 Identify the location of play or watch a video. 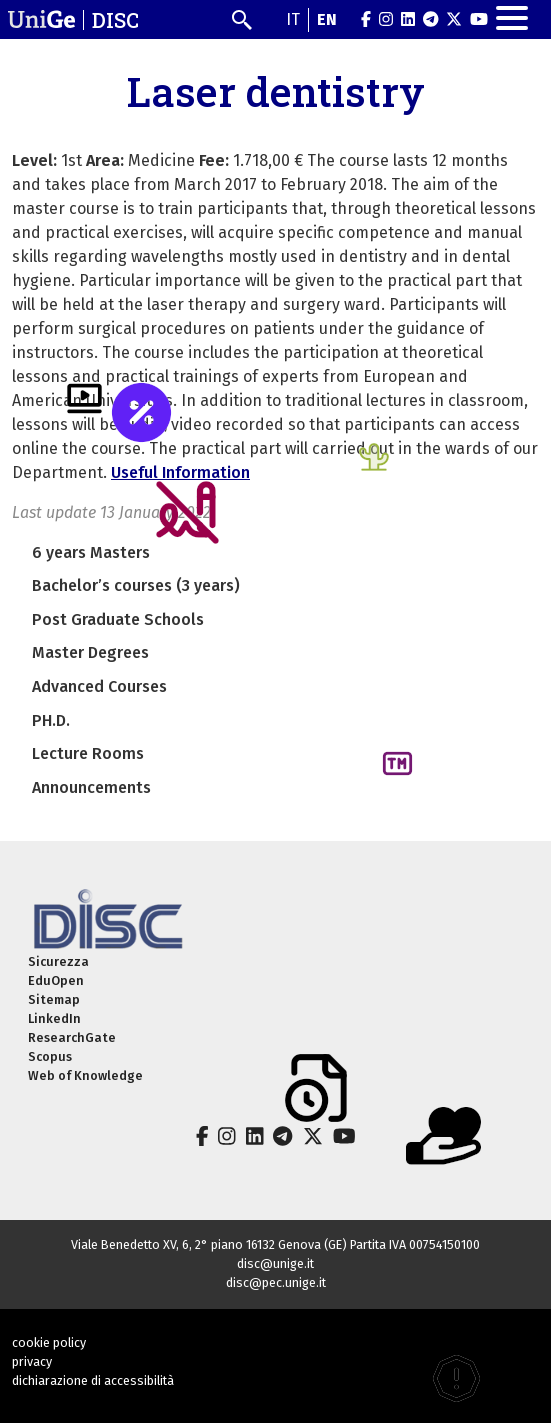
(84, 398).